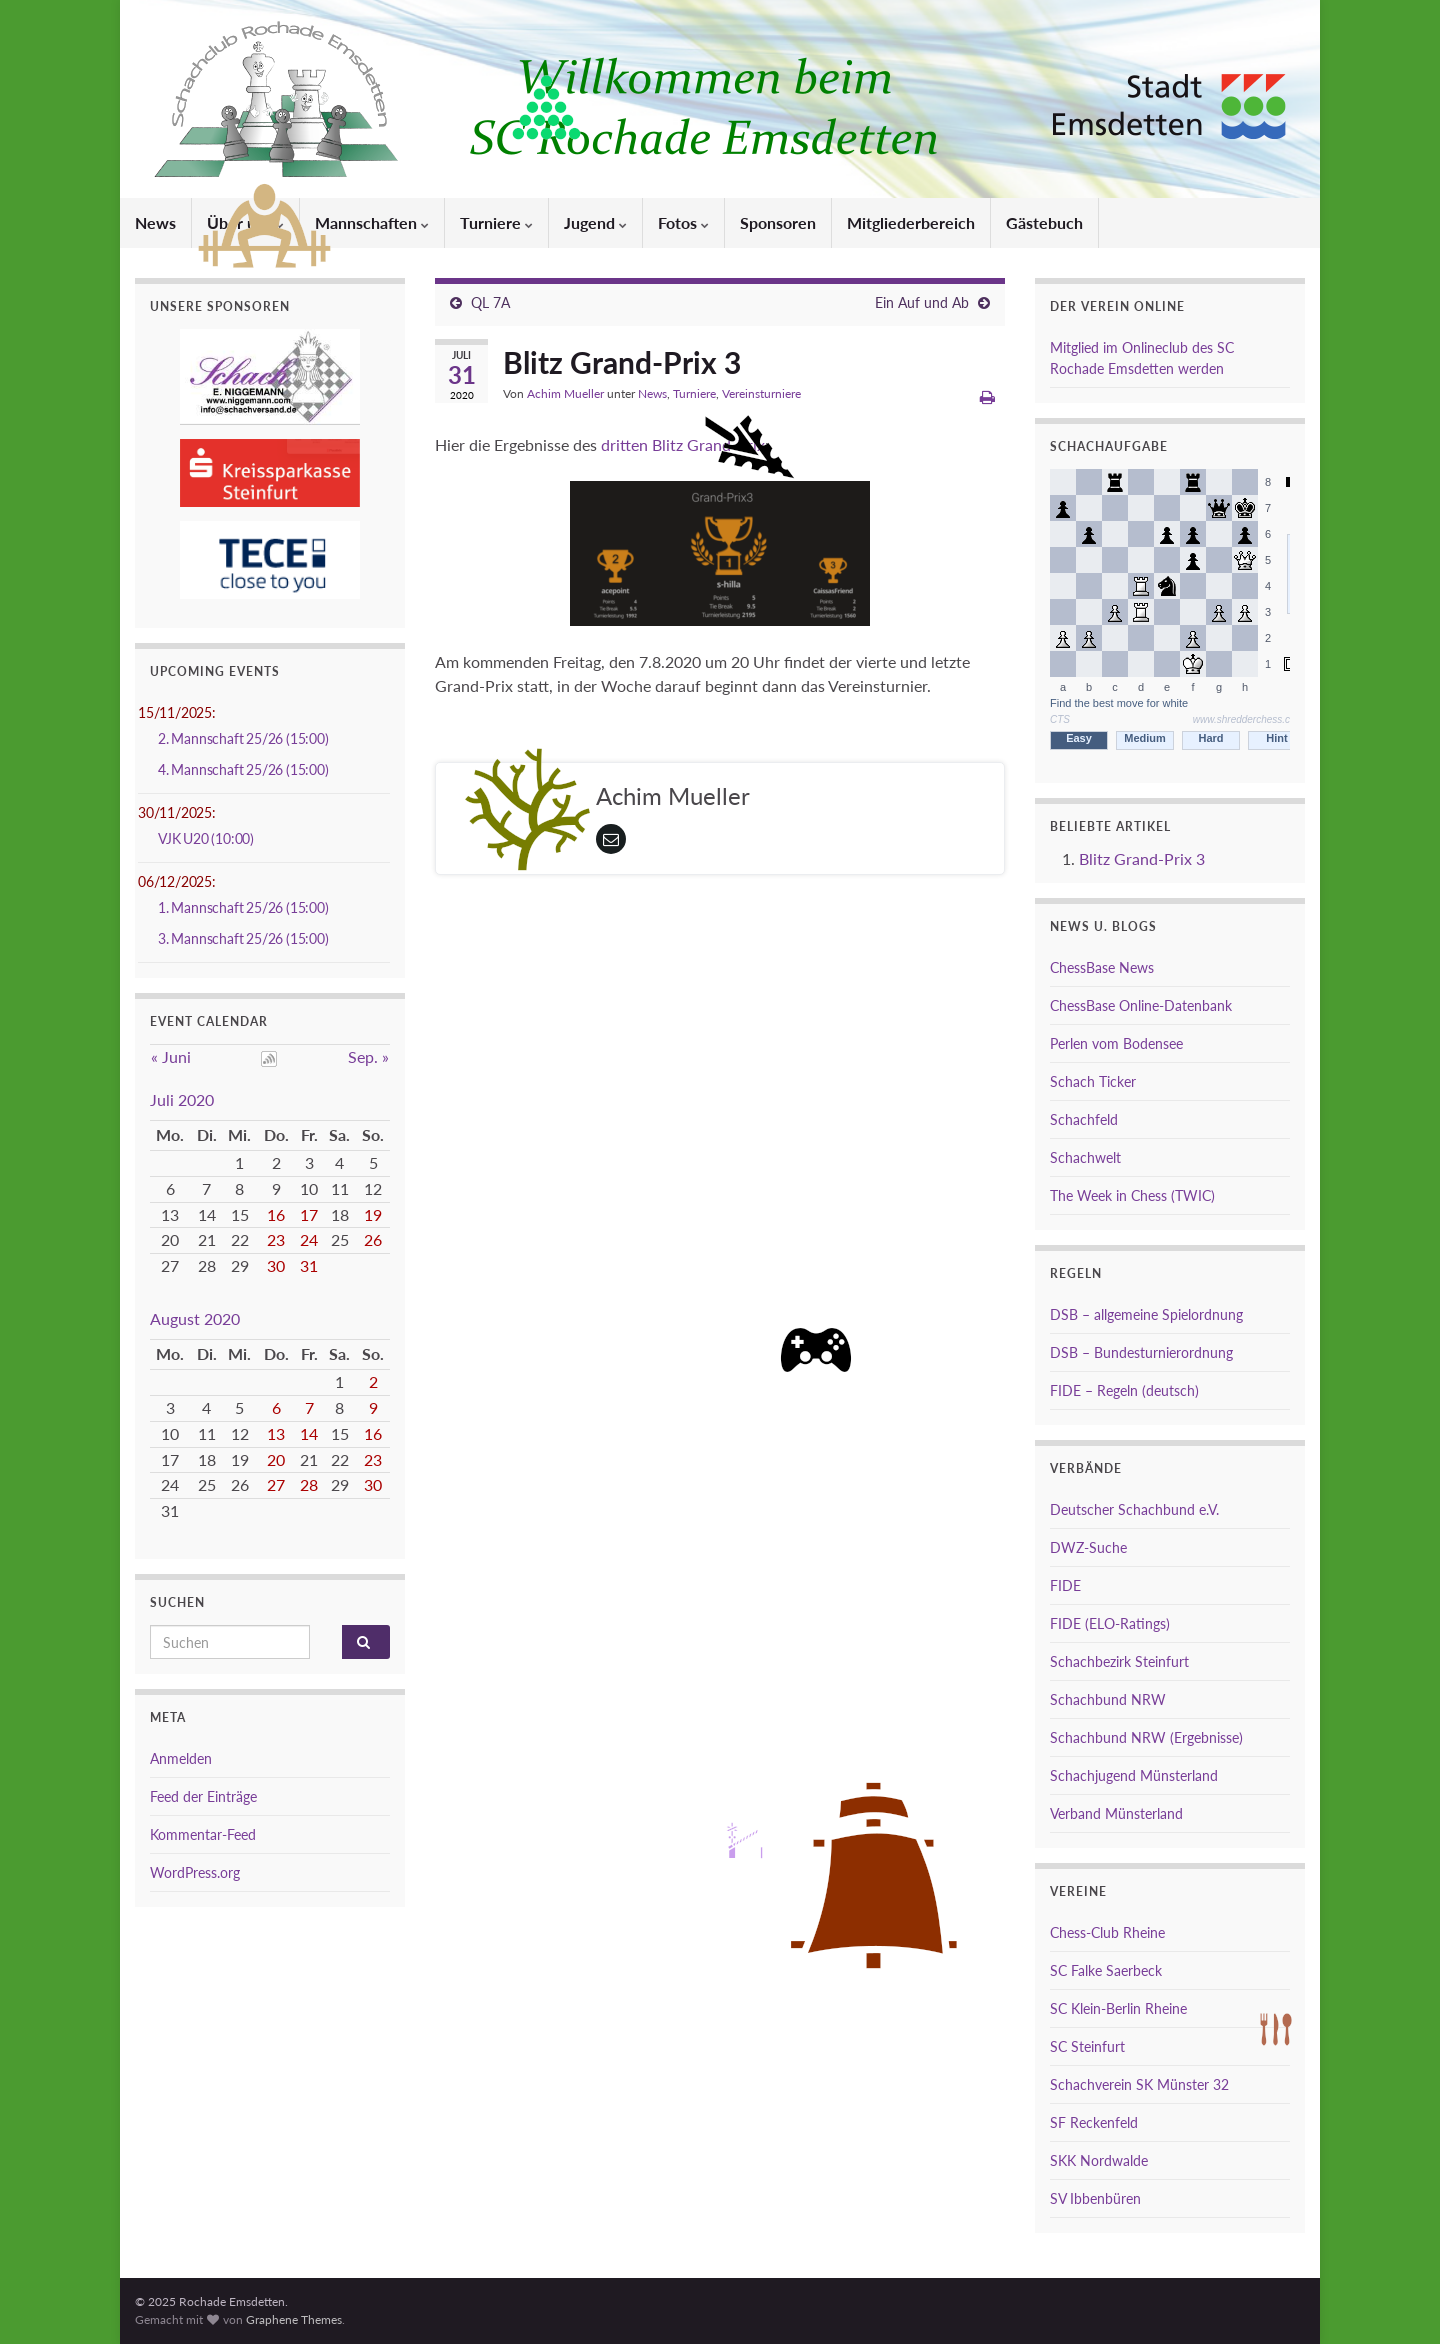  What do you see at coordinates (1275, 2029) in the screenshot?
I see `view nearby restaurants or dining options` at bounding box center [1275, 2029].